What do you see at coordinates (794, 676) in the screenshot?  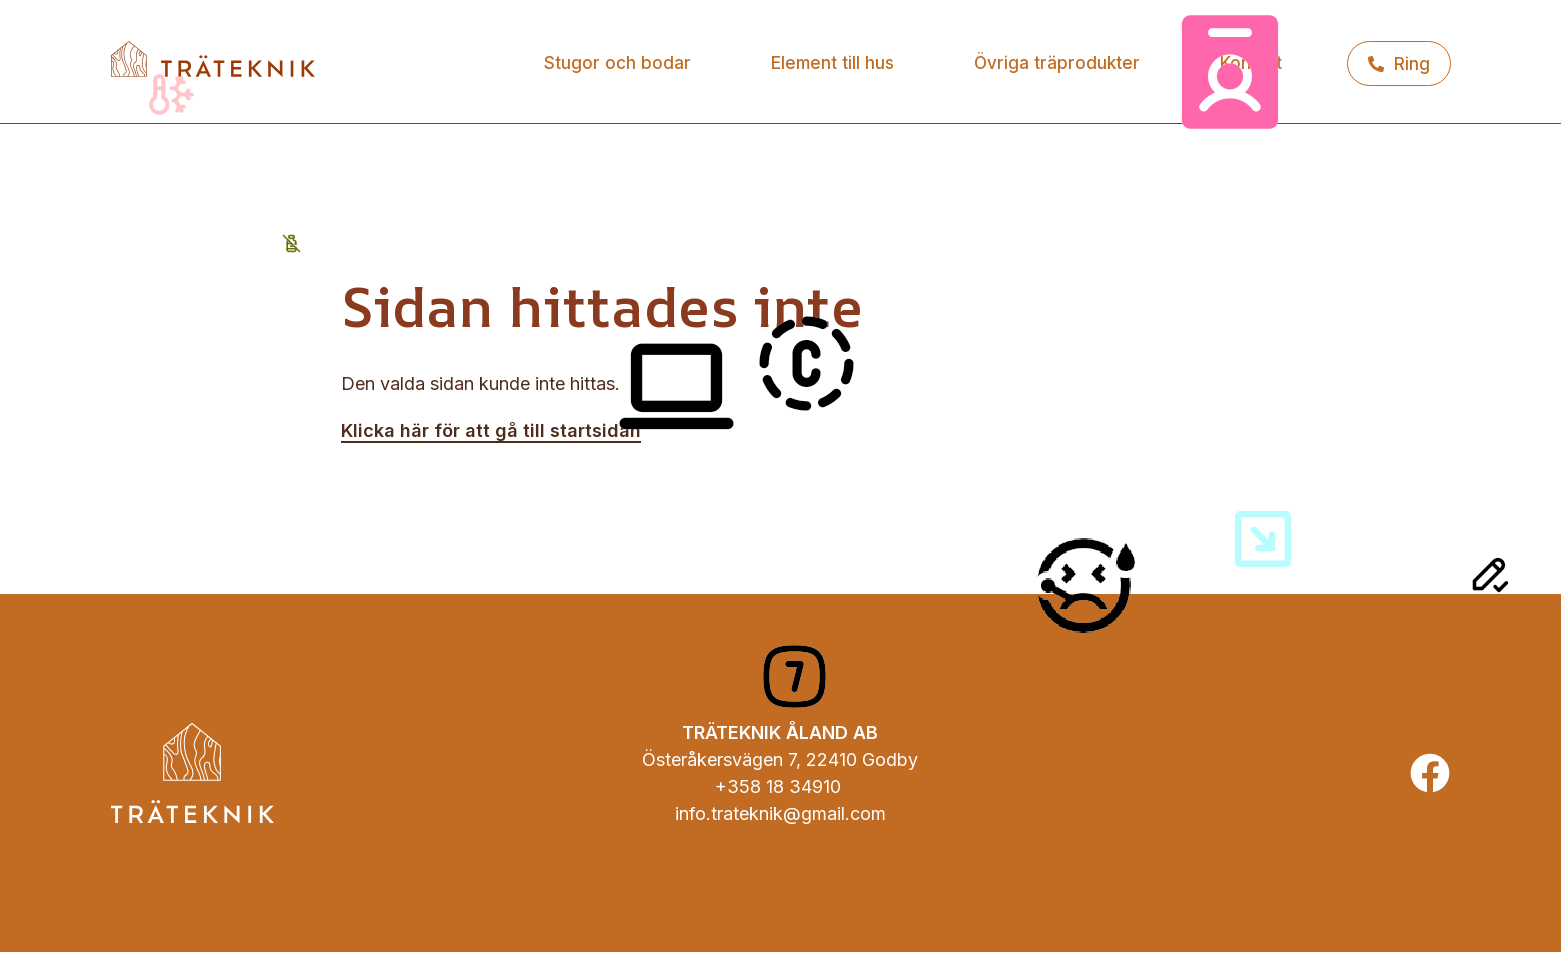 I see `indicates step 7 in a multi-step process` at bounding box center [794, 676].